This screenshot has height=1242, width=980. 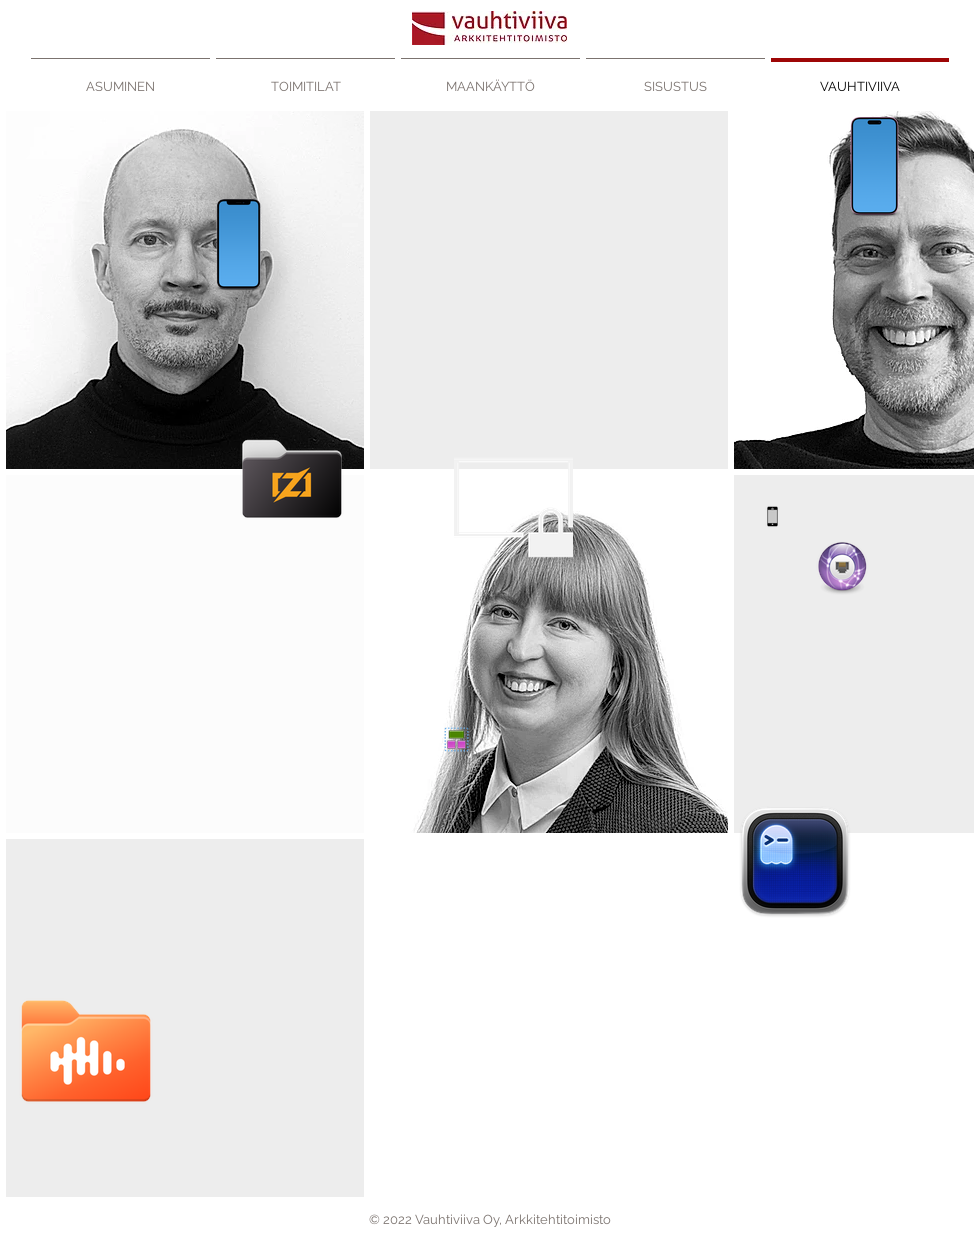 I want to click on iPhone device in sidebar navigation, so click(x=772, y=516).